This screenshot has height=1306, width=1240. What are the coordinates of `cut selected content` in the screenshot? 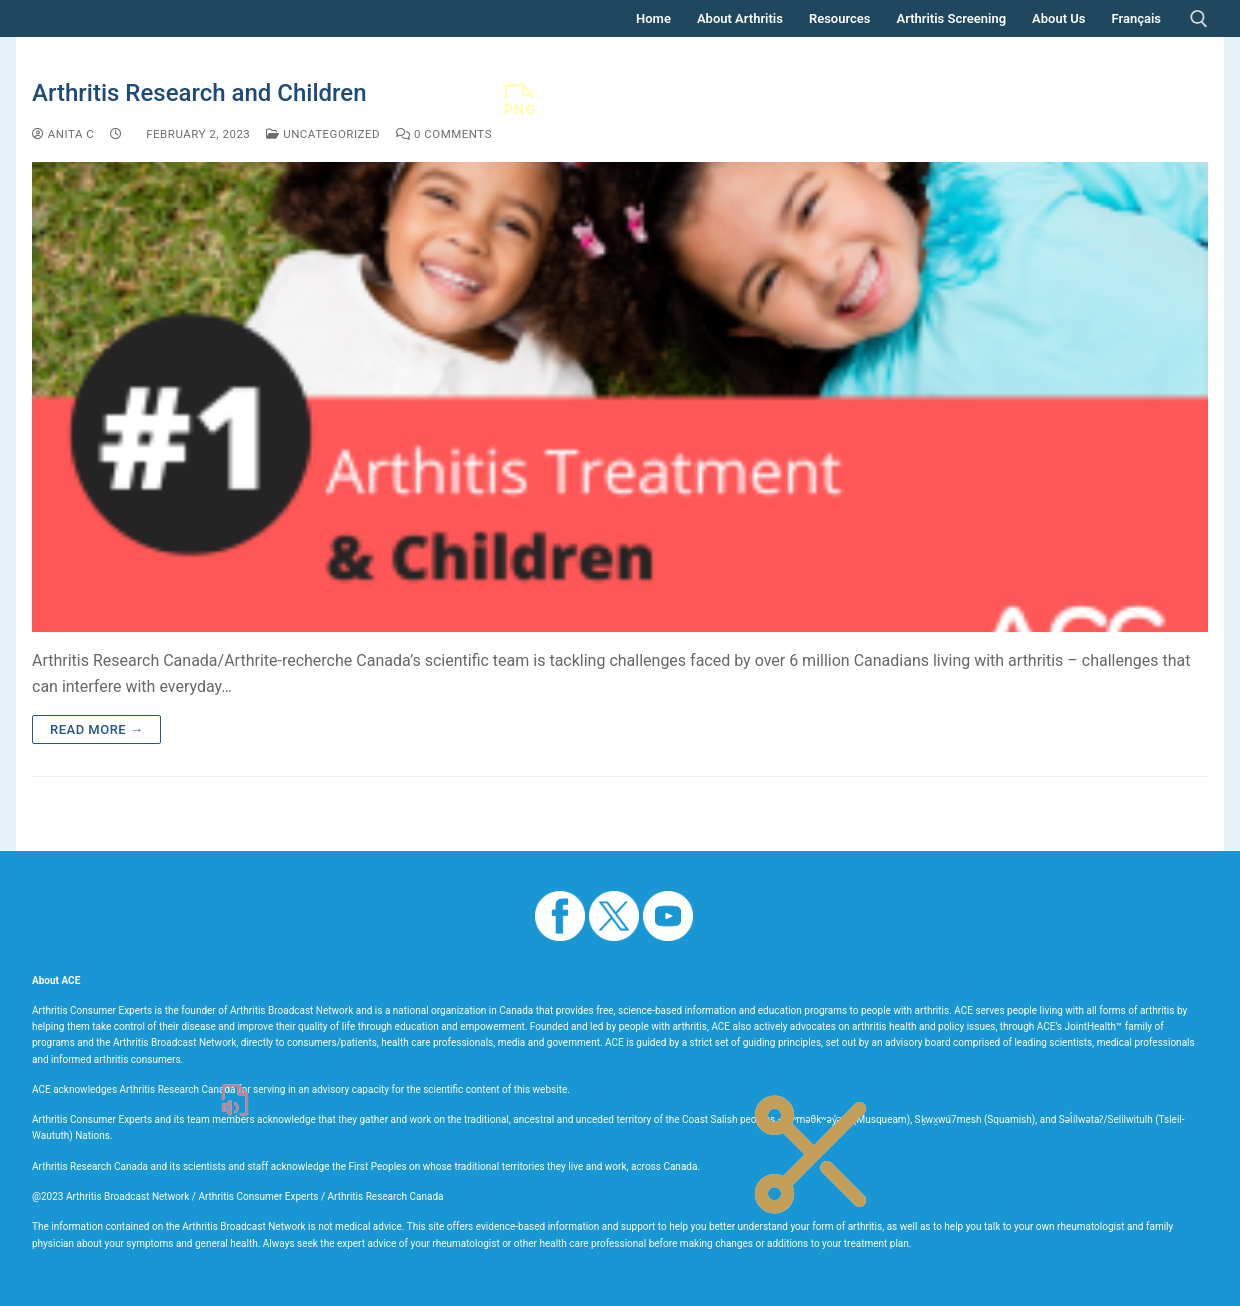 It's located at (810, 1154).